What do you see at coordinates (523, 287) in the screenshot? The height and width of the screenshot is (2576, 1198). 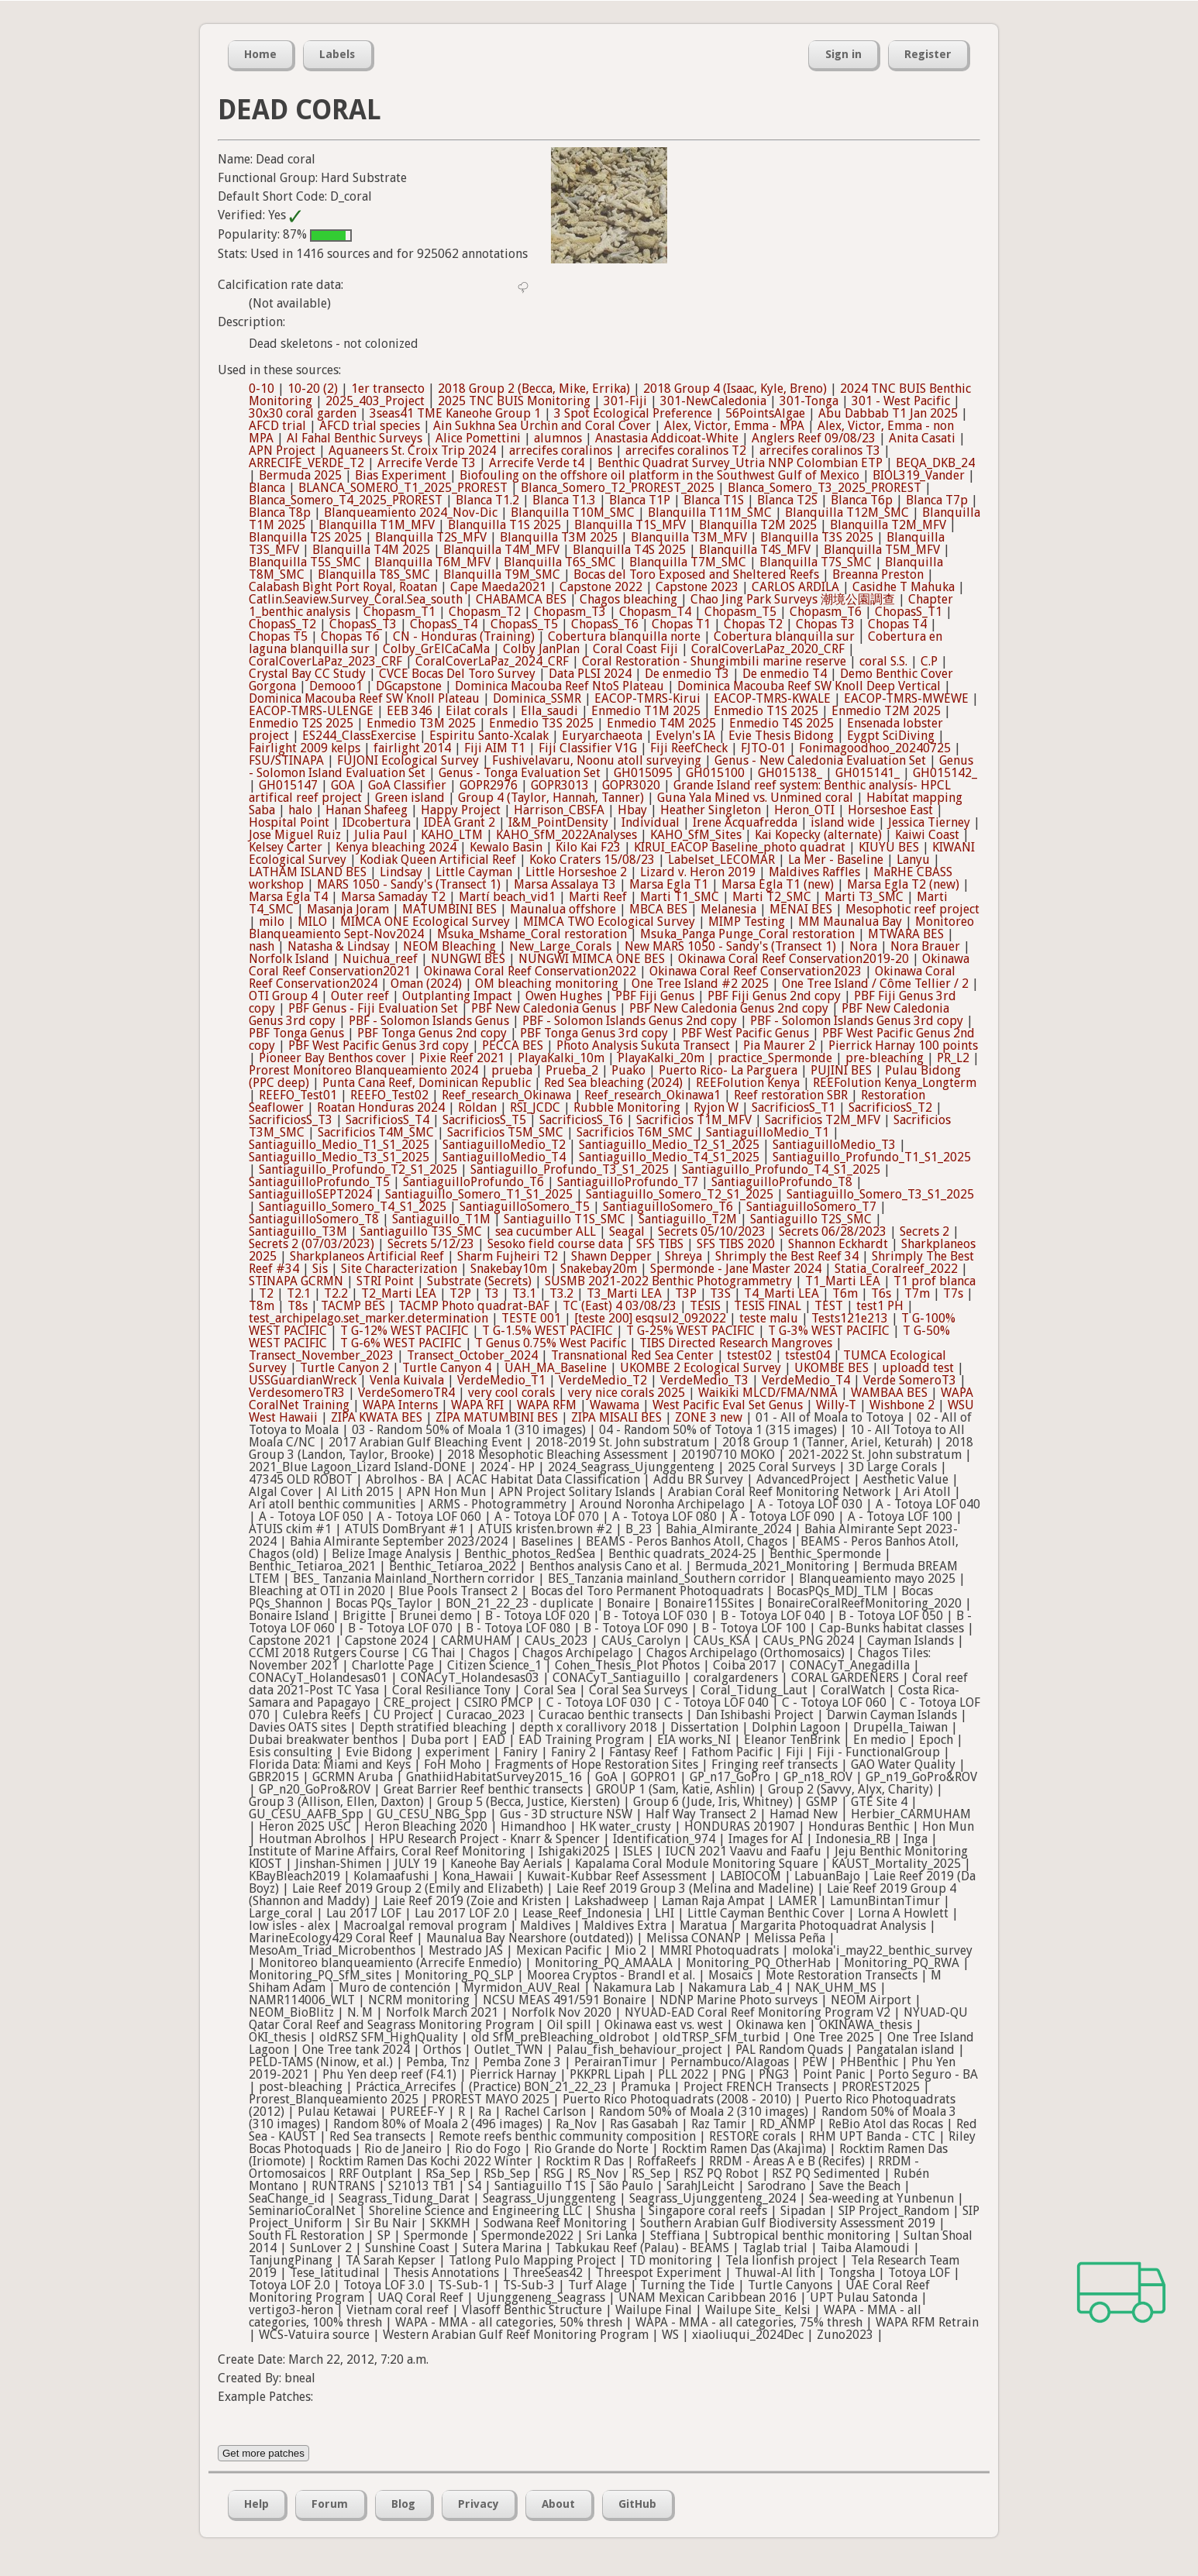 I see `indicates thunderstorm or severe weather conditions` at bounding box center [523, 287].